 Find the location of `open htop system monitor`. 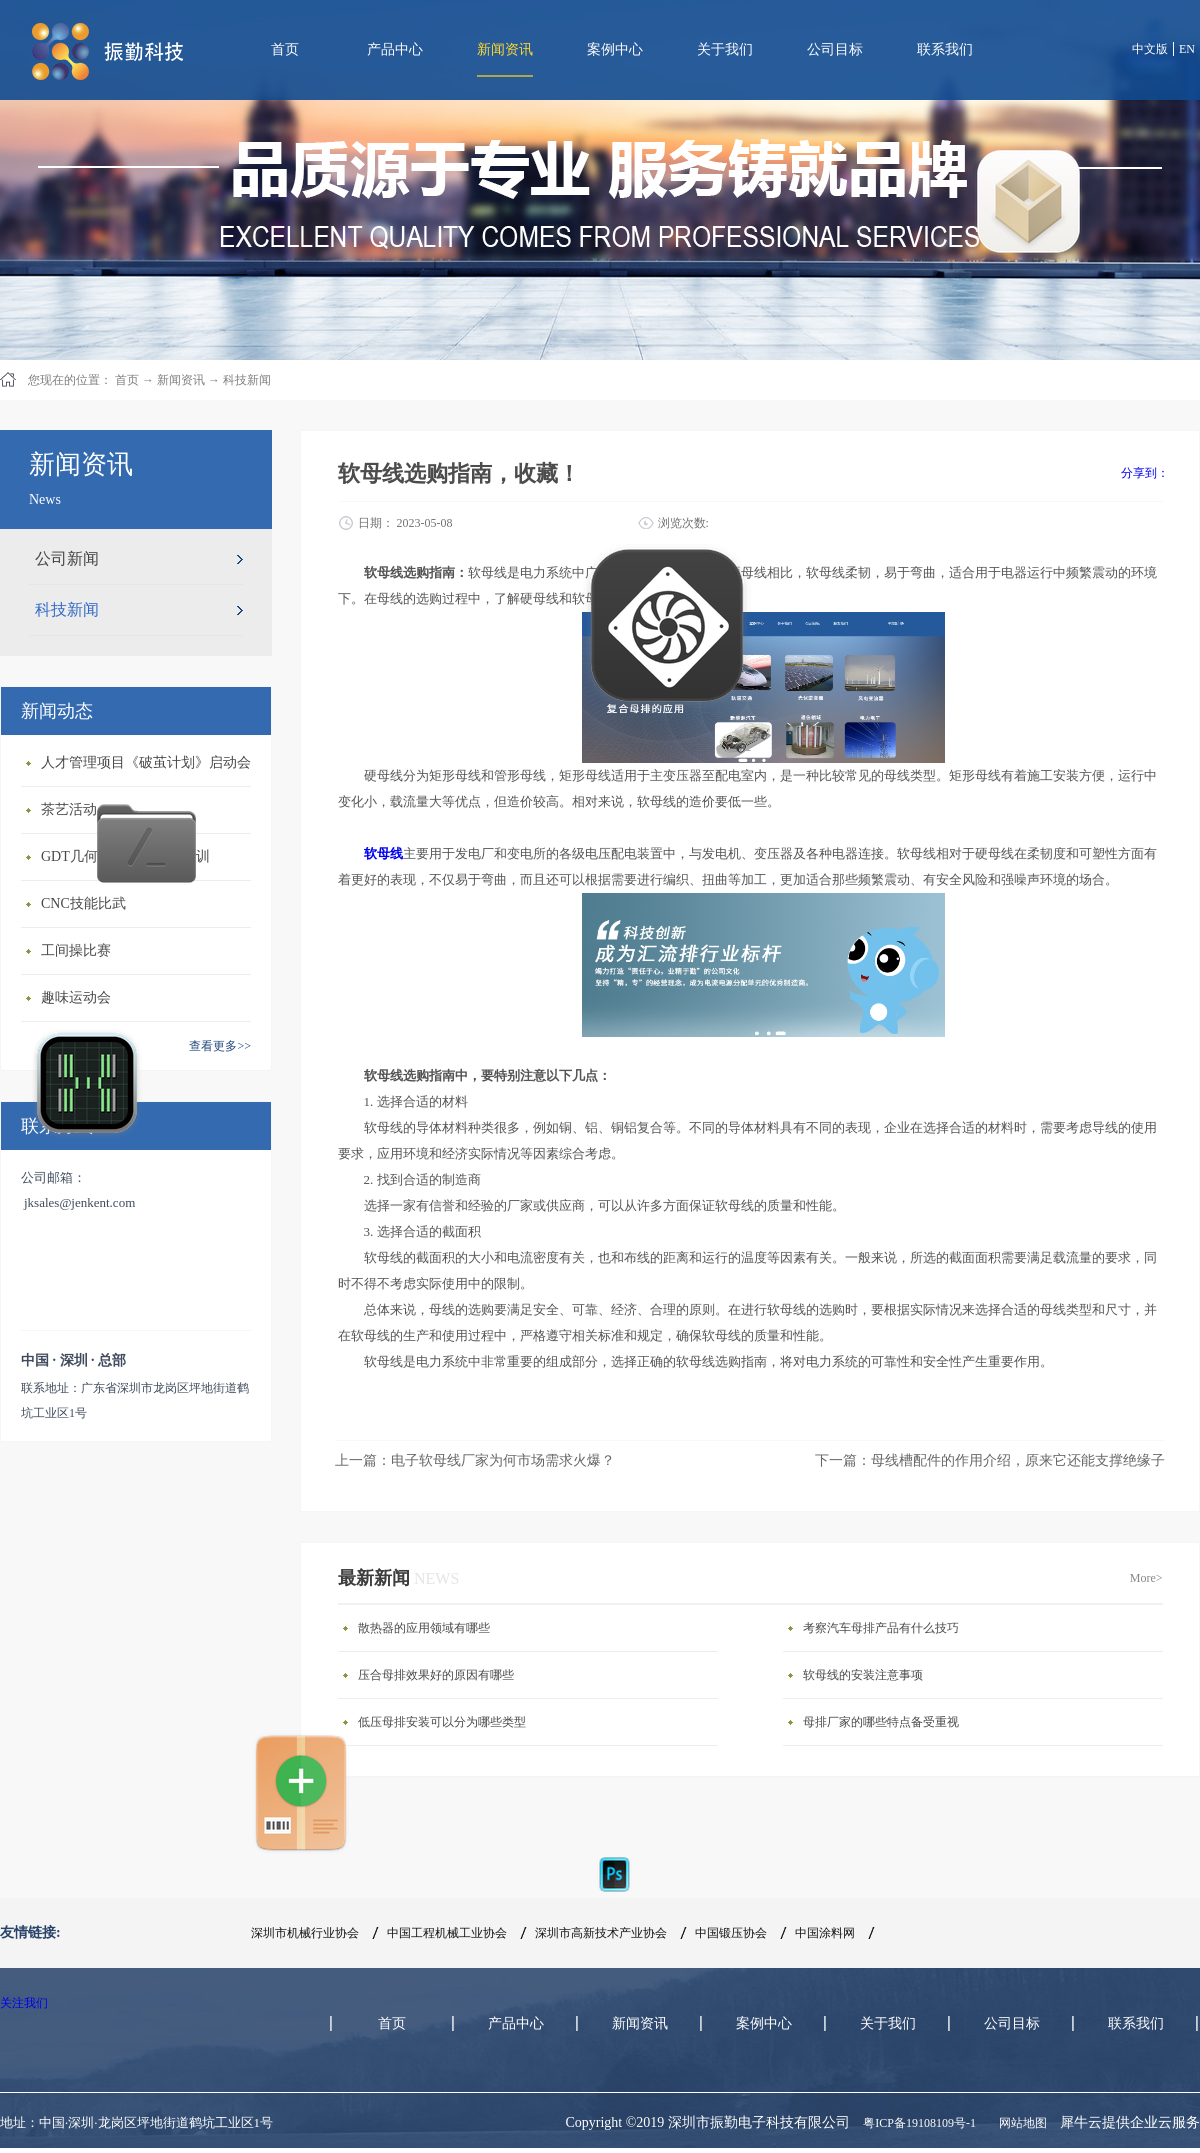

open htop system monitor is located at coordinates (87, 1083).